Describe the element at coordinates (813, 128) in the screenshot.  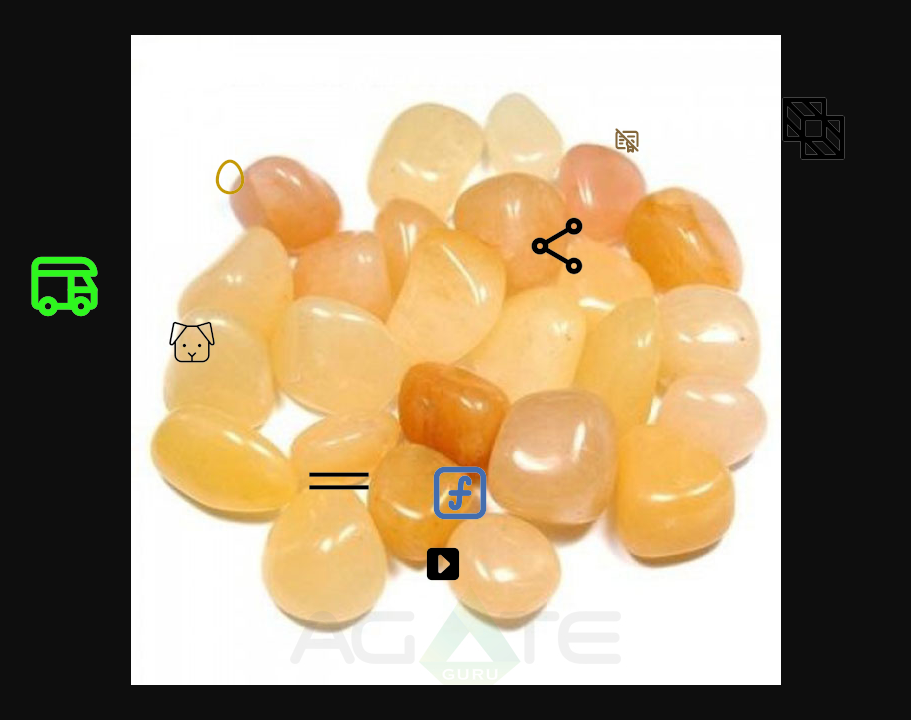
I see `exclude overlapping areas from selection` at that location.